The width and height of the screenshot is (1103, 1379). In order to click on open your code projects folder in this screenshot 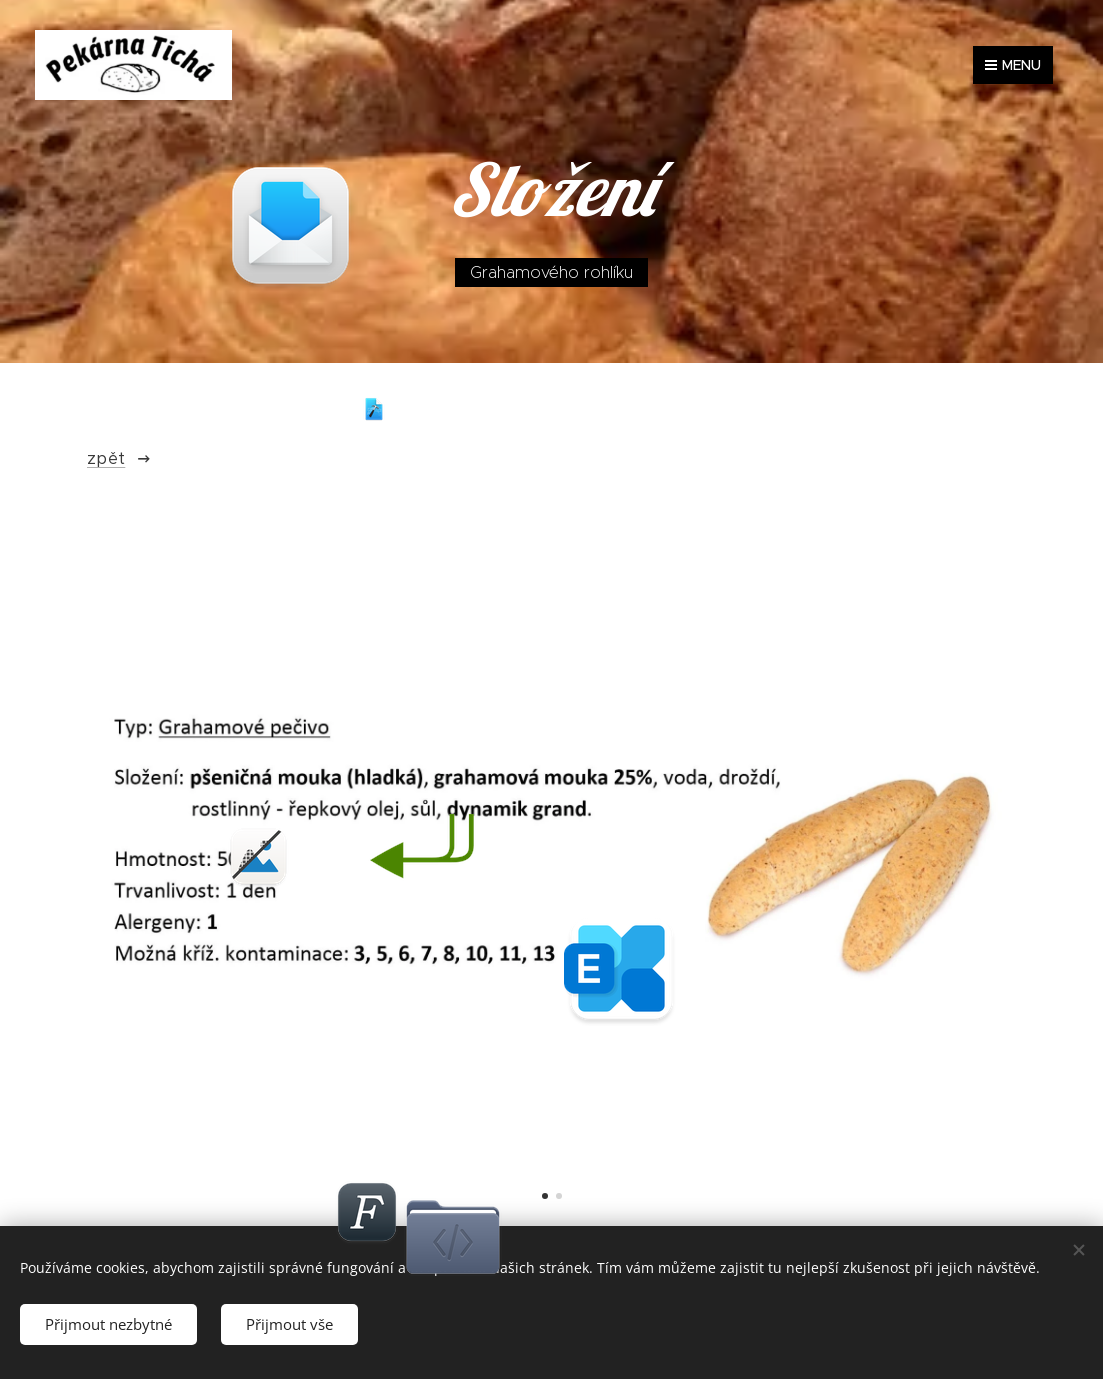, I will do `click(453, 1237)`.